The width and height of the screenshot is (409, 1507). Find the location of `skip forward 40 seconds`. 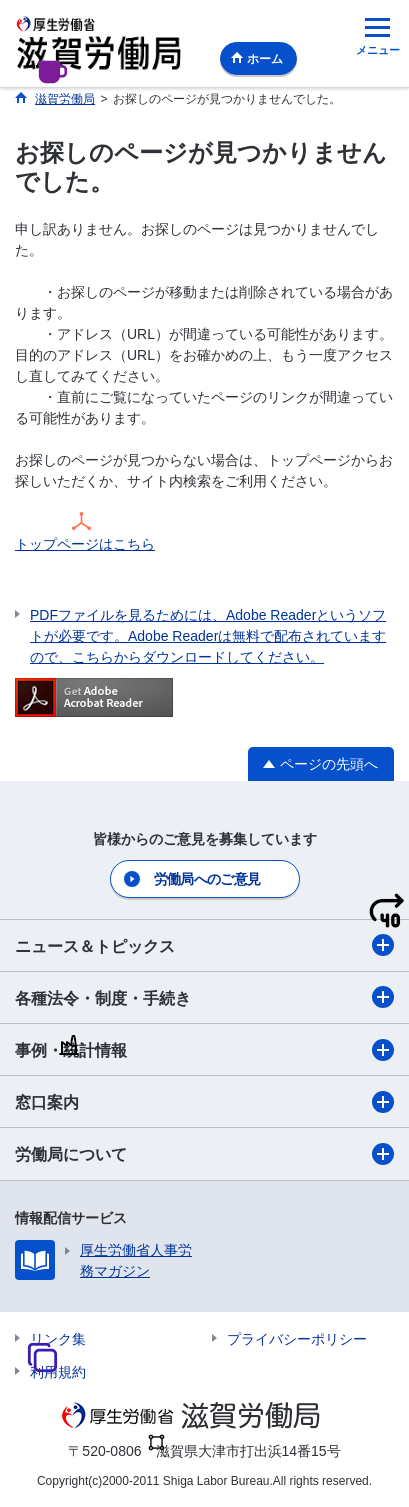

skip forward 40 seconds is located at coordinates (387, 911).